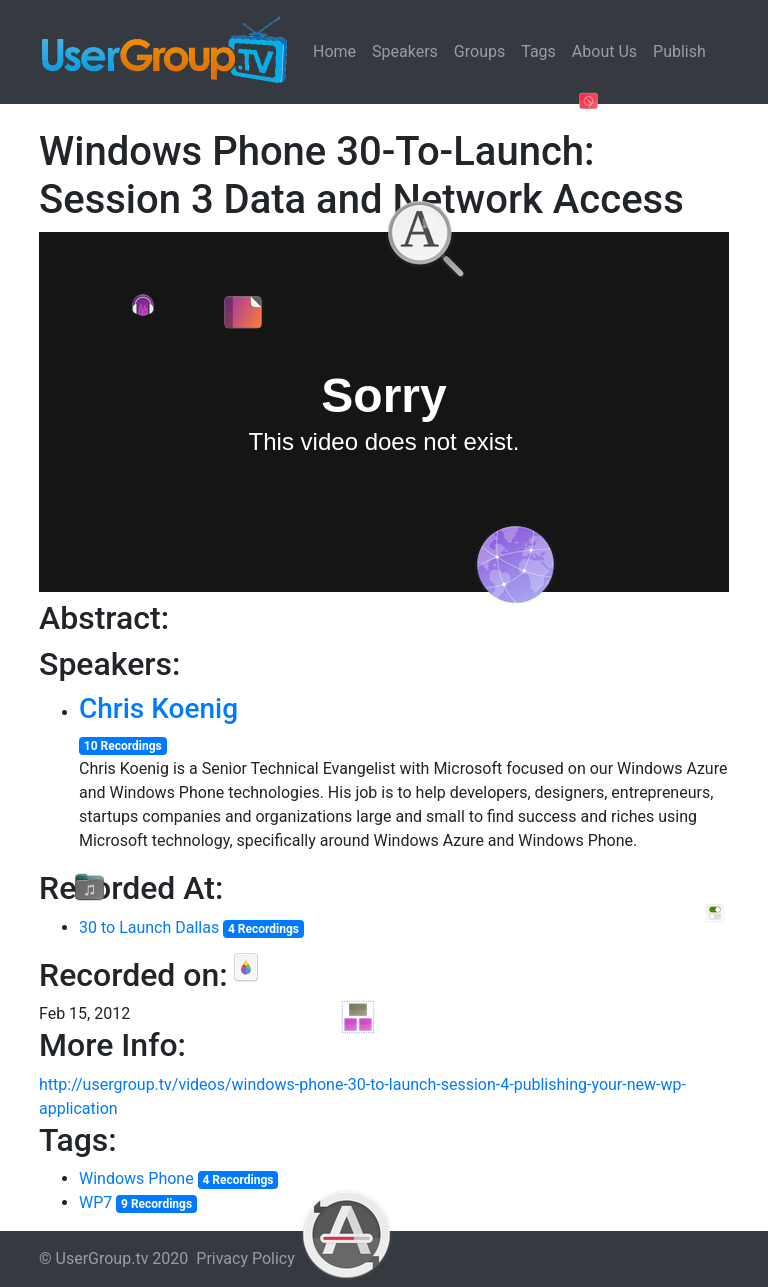  I want to click on open system tweaks or settings customization, so click(715, 913).